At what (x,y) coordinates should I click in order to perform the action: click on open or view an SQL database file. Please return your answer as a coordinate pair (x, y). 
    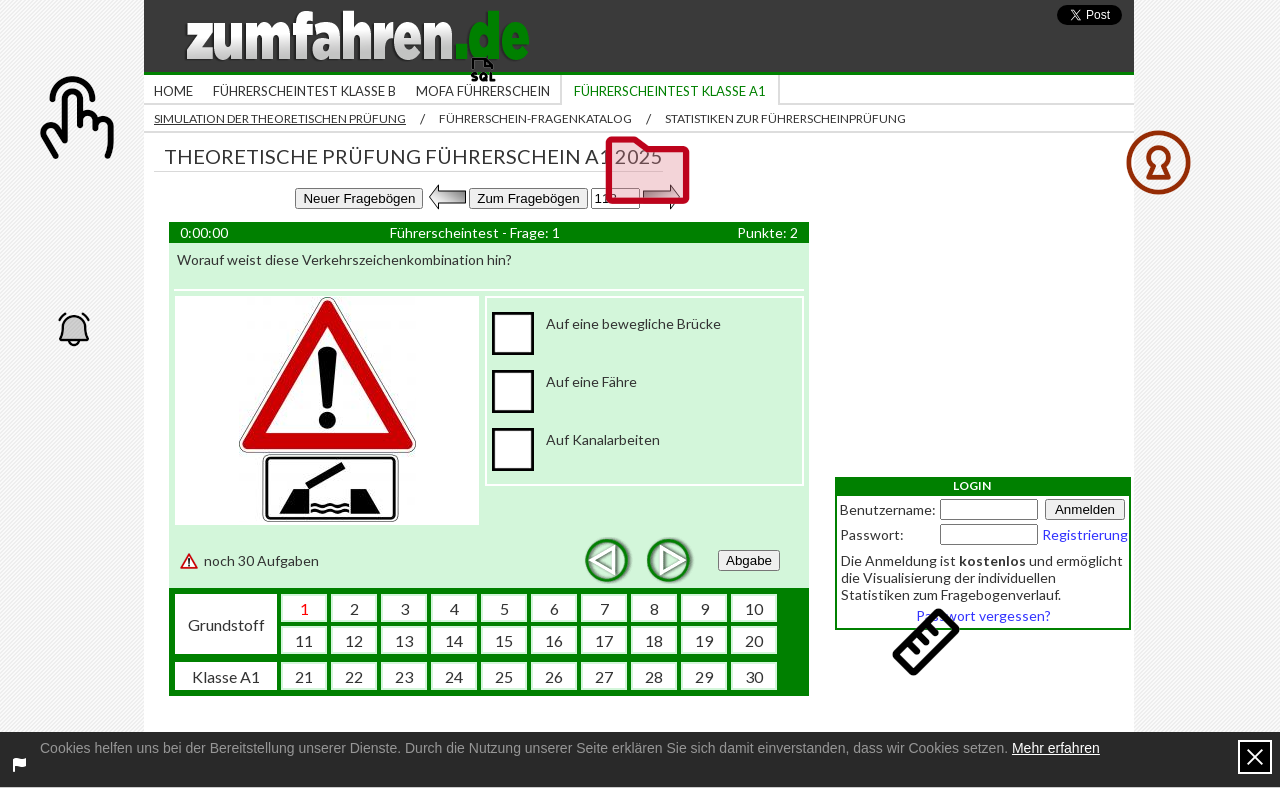
    Looking at the image, I should click on (482, 70).